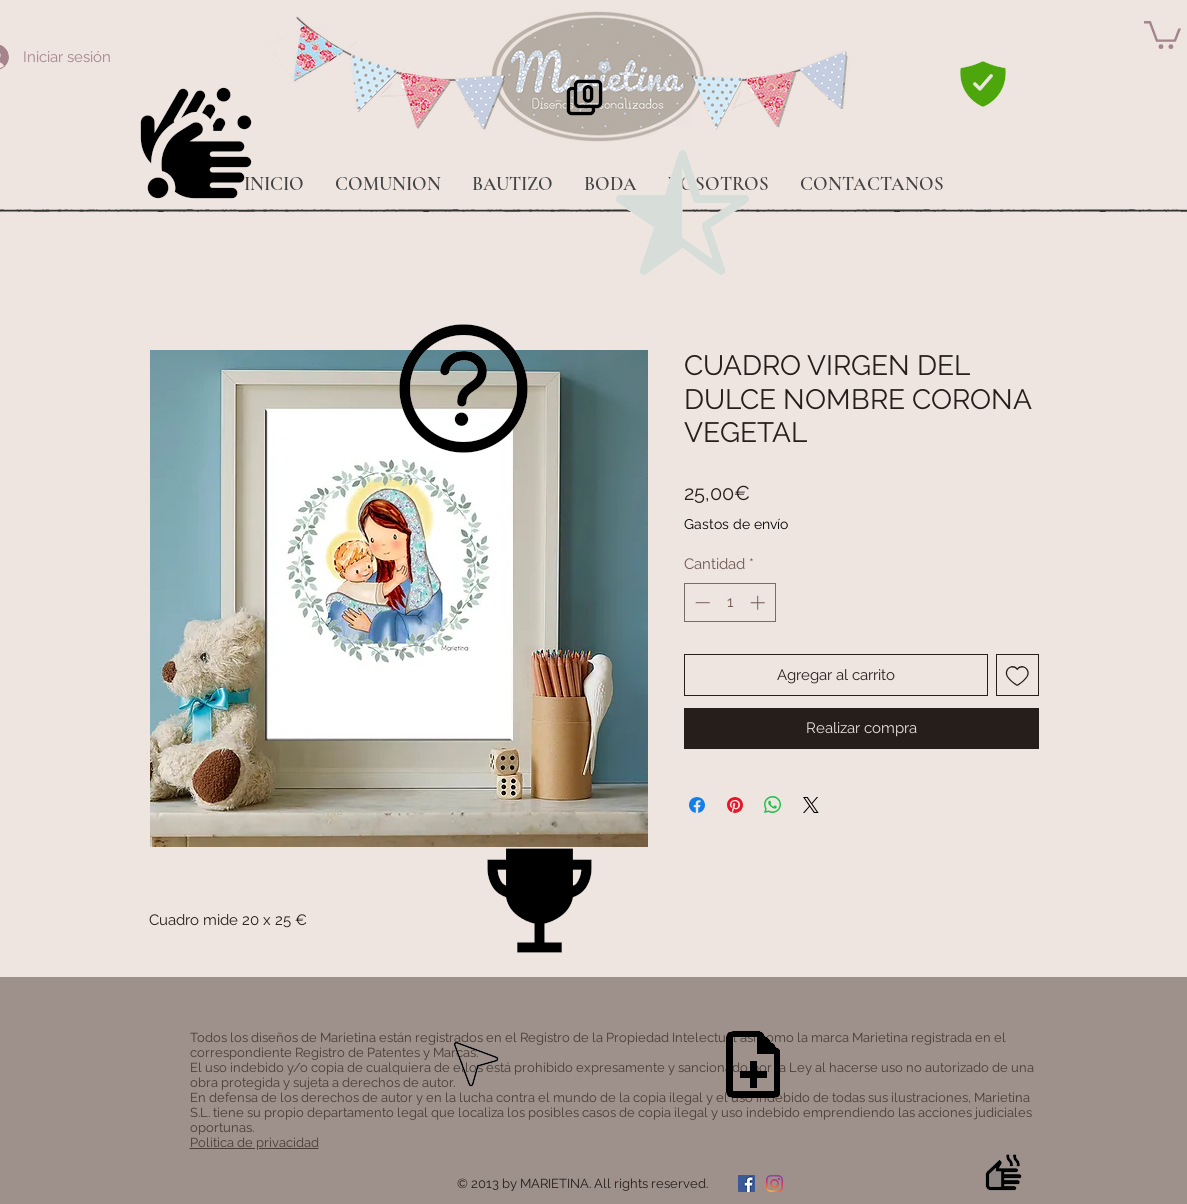  I want to click on indicates verified or secure status, so click(983, 84).